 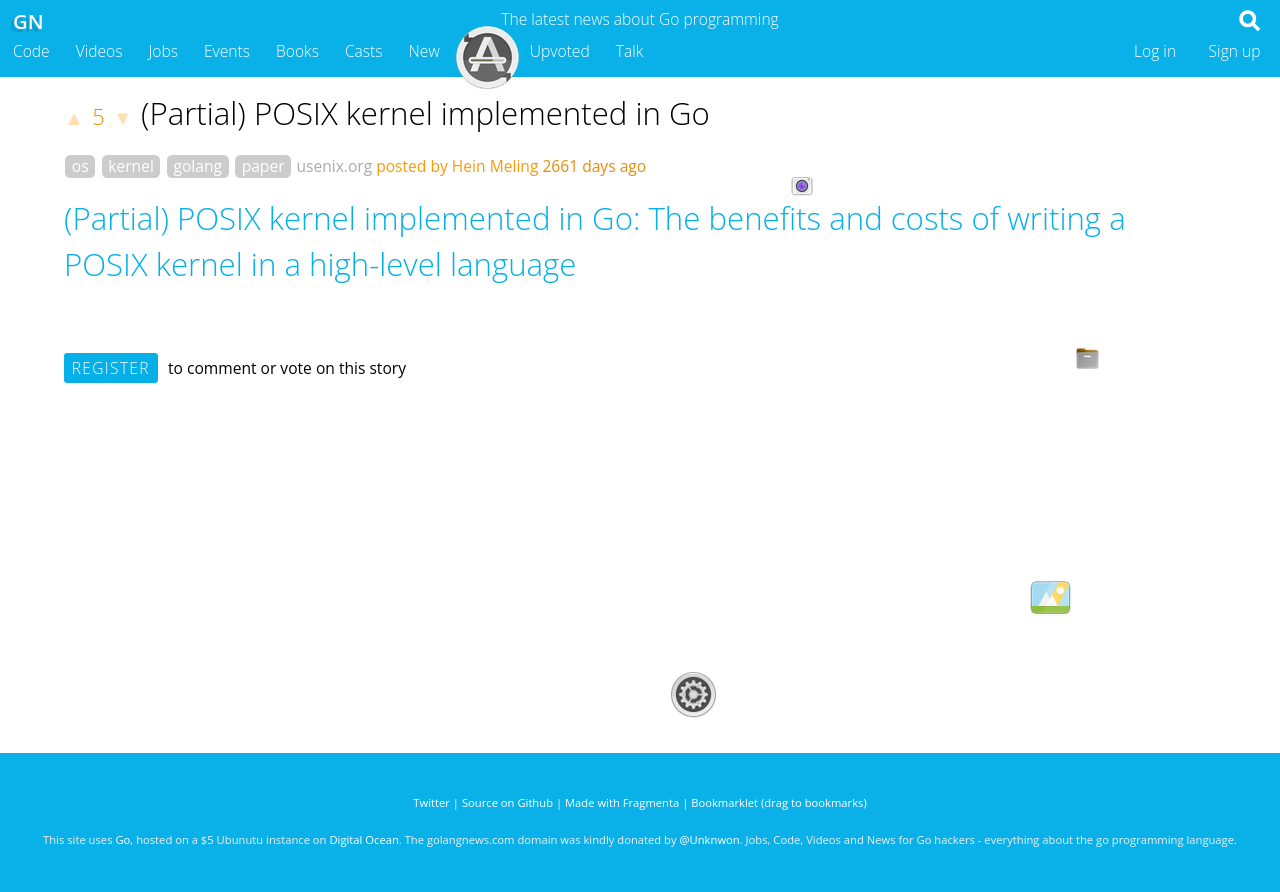 What do you see at coordinates (1087, 358) in the screenshot?
I see `open the file manager` at bounding box center [1087, 358].